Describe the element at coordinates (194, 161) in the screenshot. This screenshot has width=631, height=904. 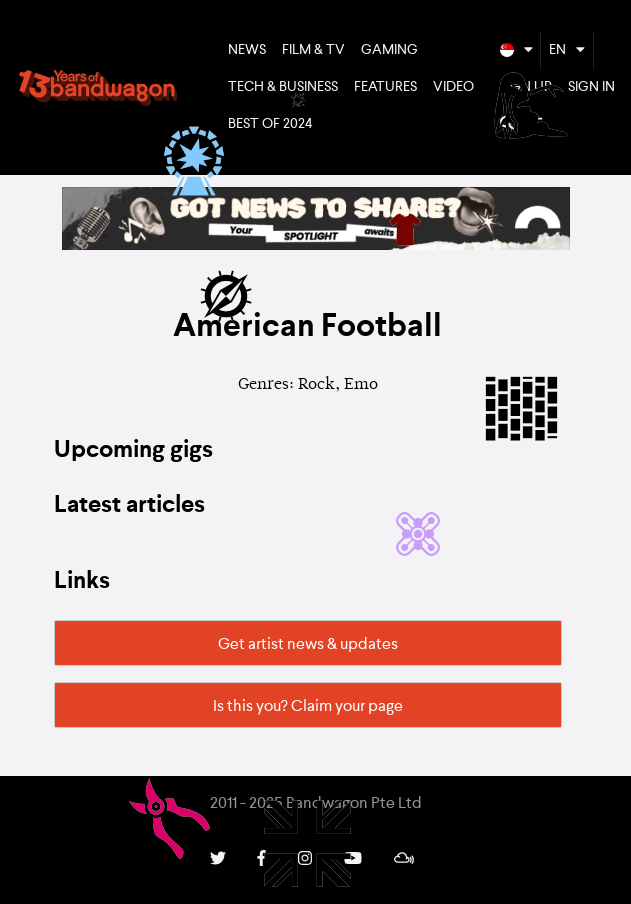
I see `access the stargate or portal feature` at that location.